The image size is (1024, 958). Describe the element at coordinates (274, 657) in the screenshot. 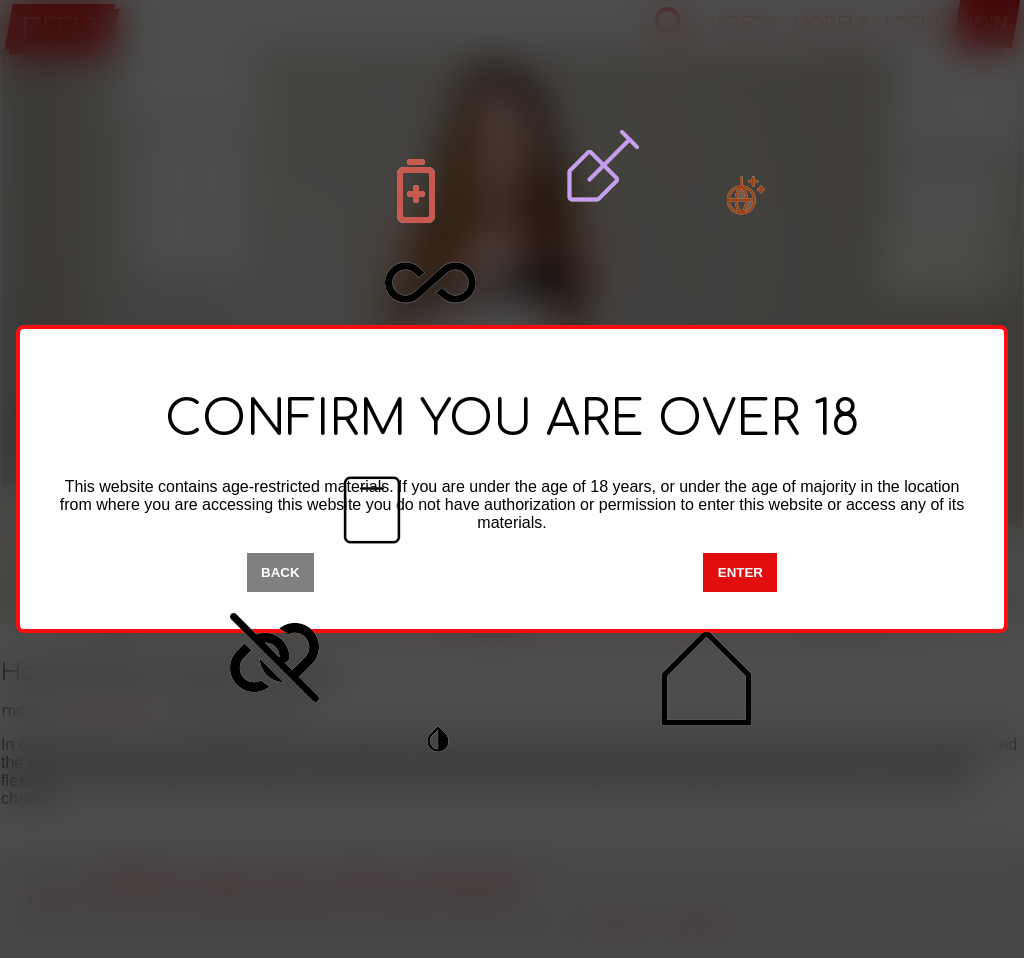

I see `disconnect or remove a linked account` at that location.